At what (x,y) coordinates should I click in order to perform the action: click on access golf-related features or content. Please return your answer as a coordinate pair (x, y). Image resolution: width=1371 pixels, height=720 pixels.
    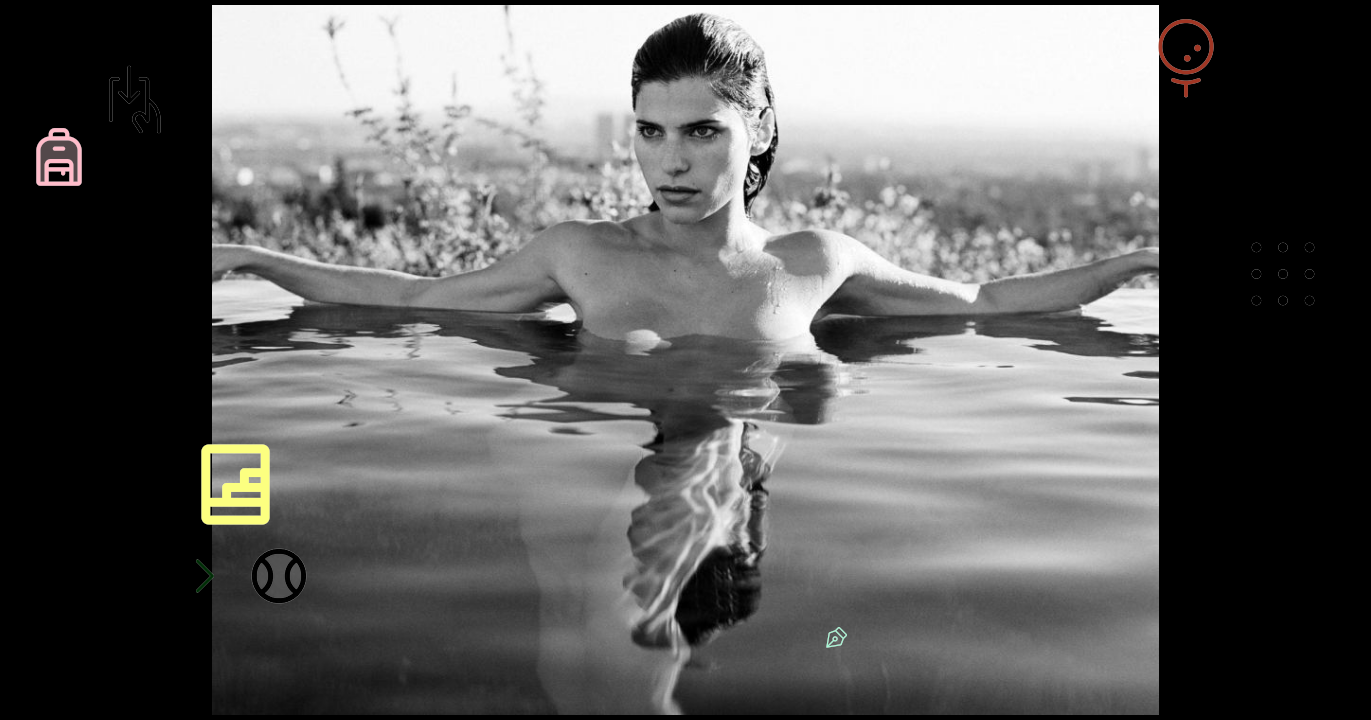
    Looking at the image, I should click on (1186, 57).